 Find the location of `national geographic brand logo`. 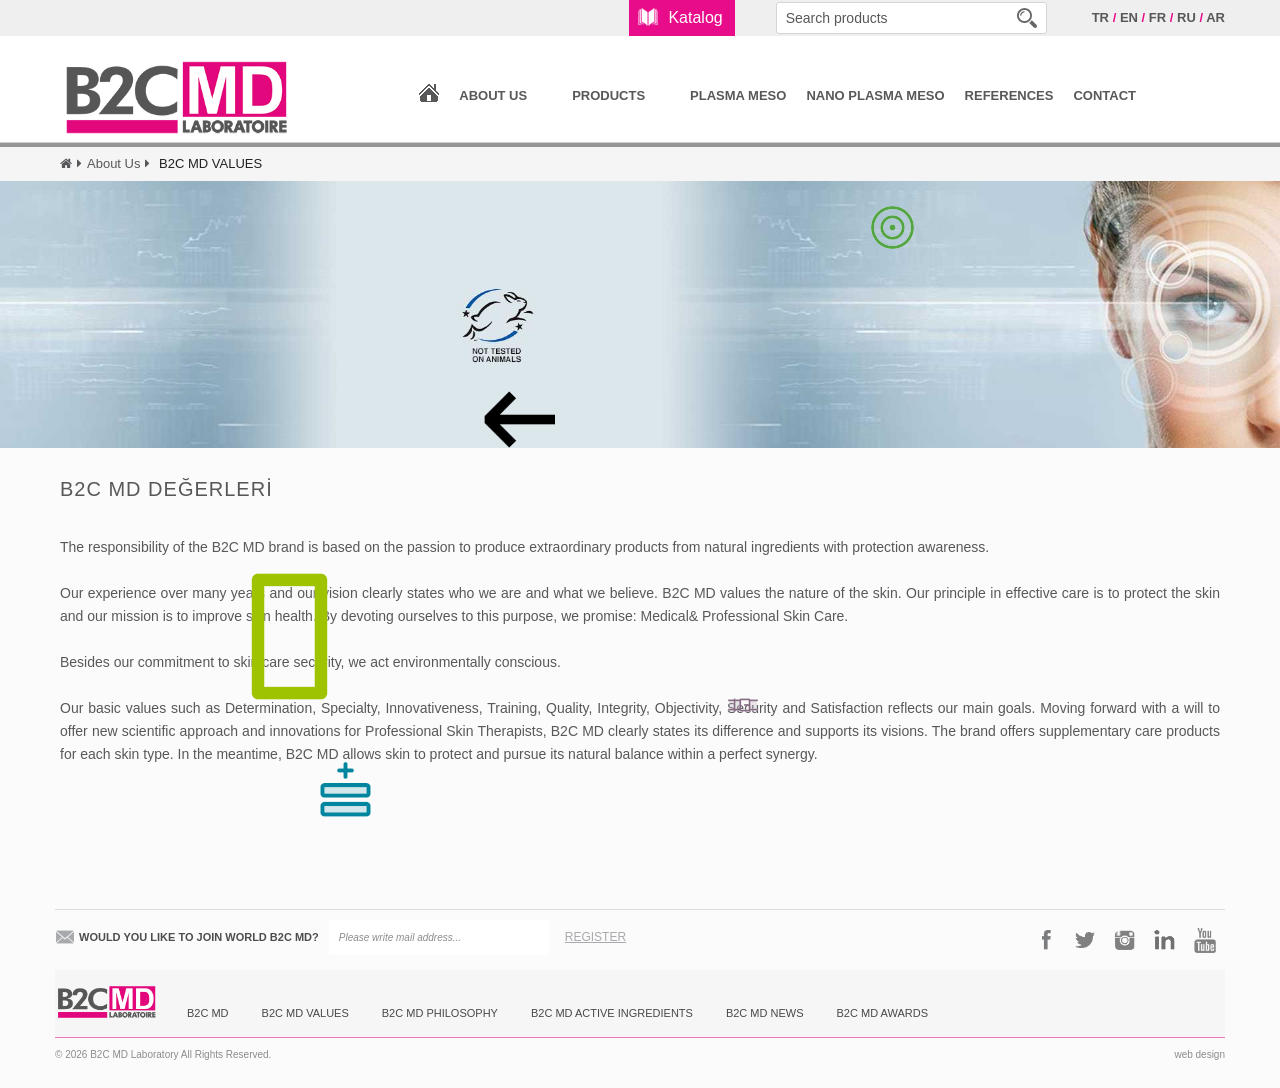

national geographic brand logo is located at coordinates (289, 636).